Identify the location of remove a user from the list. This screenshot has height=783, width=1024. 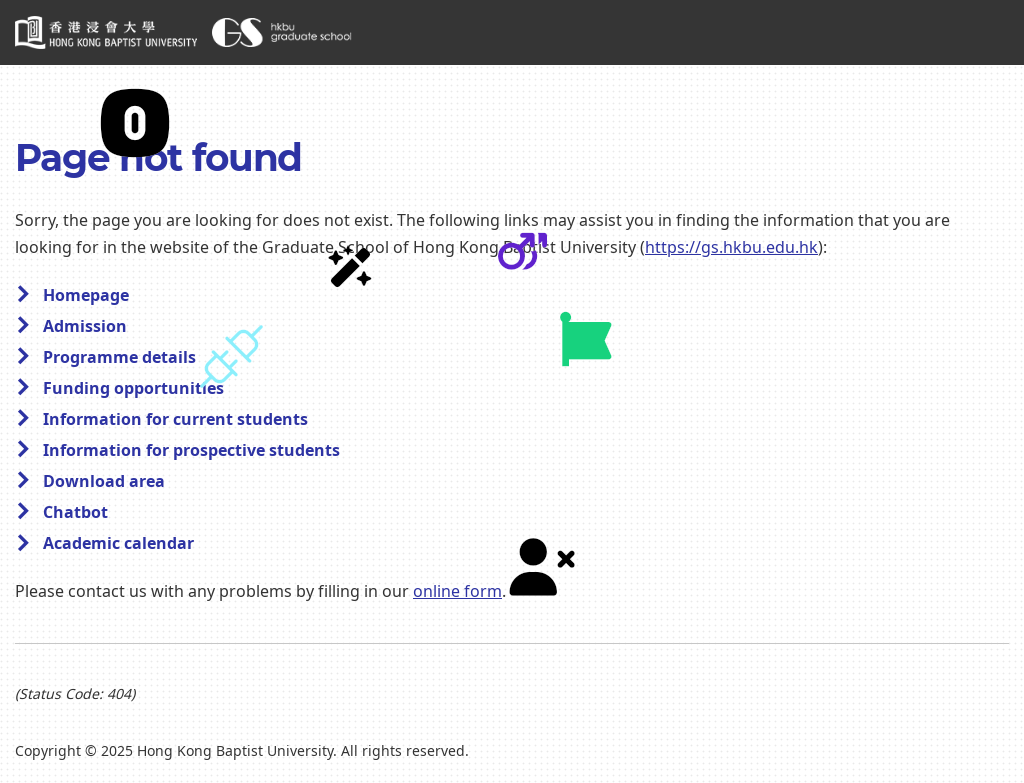
(540, 566).